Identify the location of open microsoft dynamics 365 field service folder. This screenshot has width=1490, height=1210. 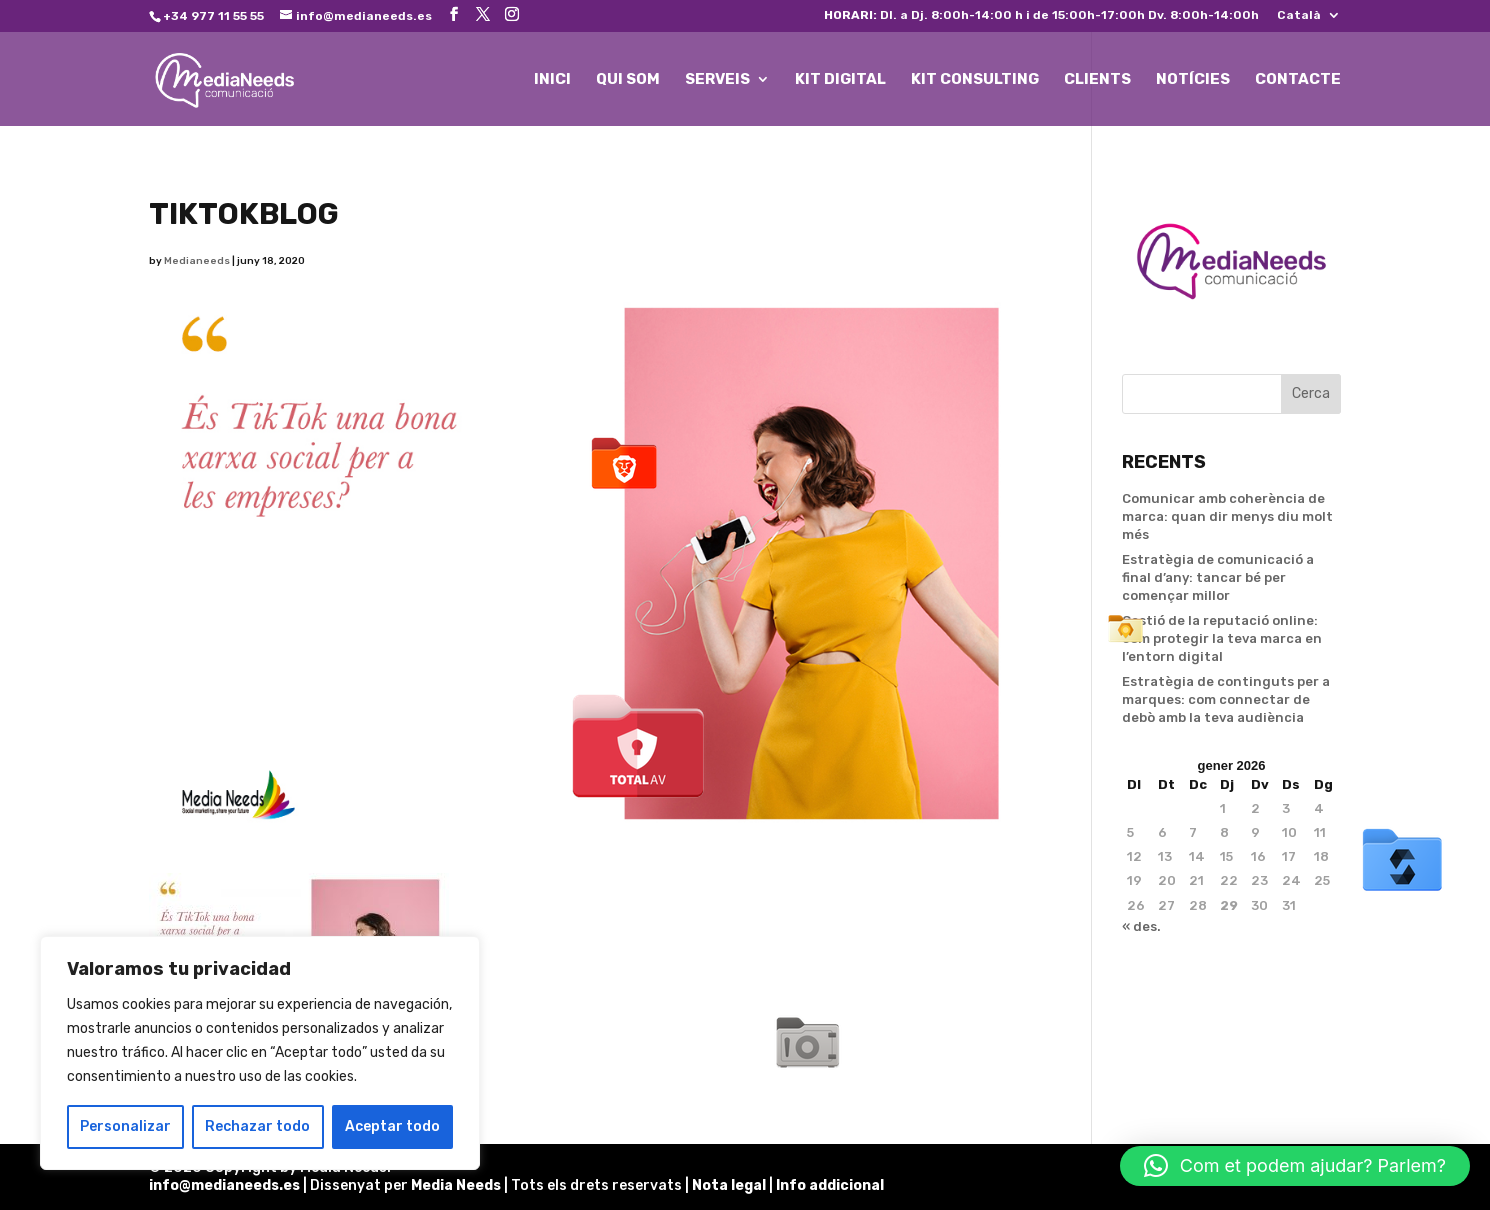
(1125, 629).